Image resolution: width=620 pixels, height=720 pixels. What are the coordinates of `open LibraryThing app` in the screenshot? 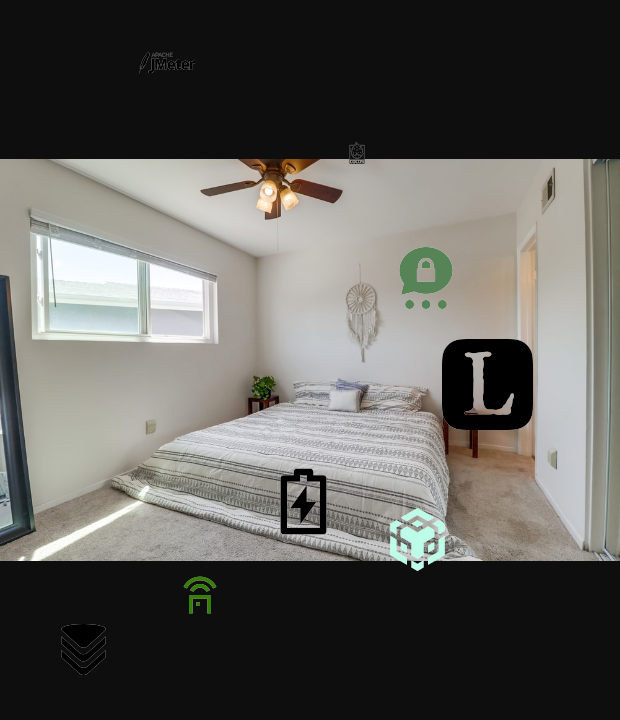 It's located at (487, 384).